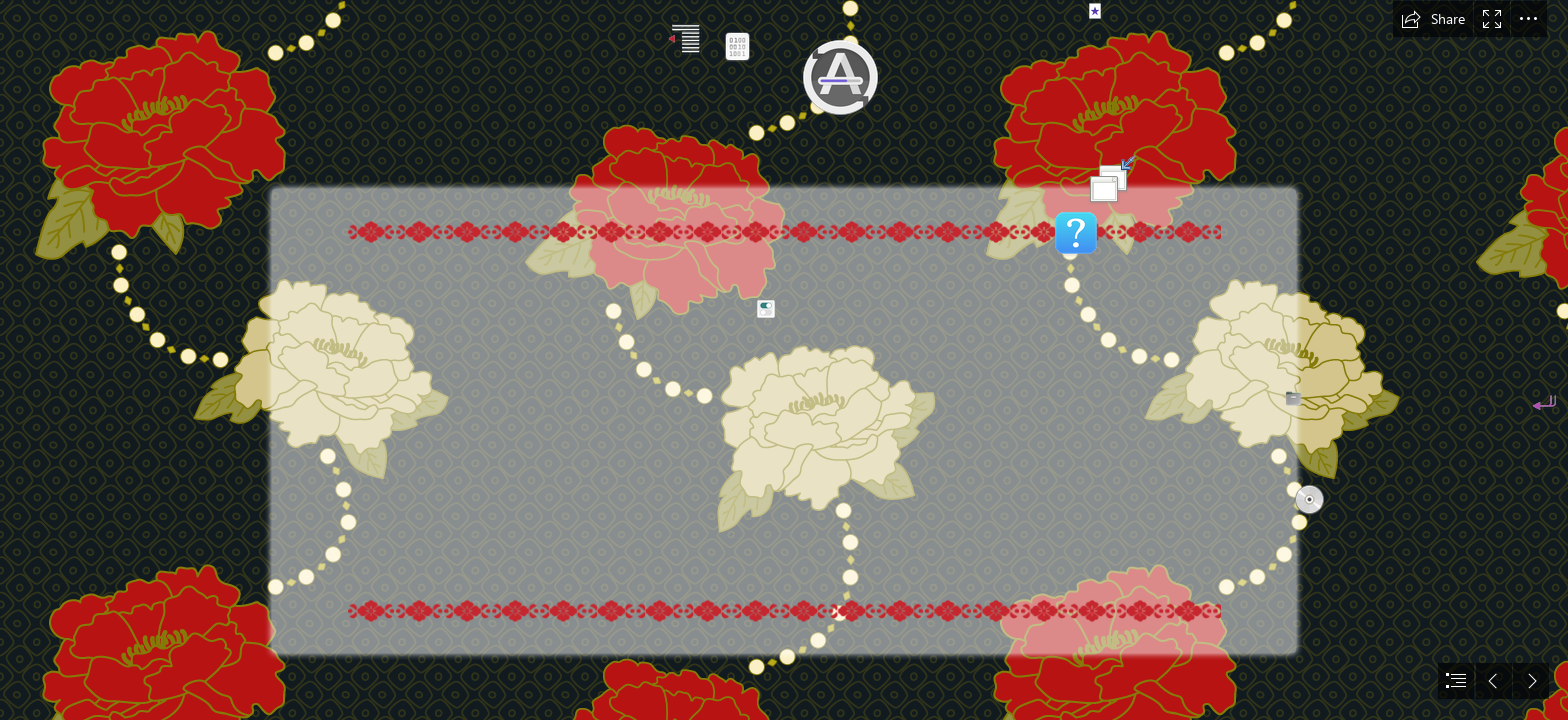 The width and height of the screenshot is (1568, 720). Describe the element at coordinates (1544, 401) in the screenshot. I see `reply all to an email message` at that location.